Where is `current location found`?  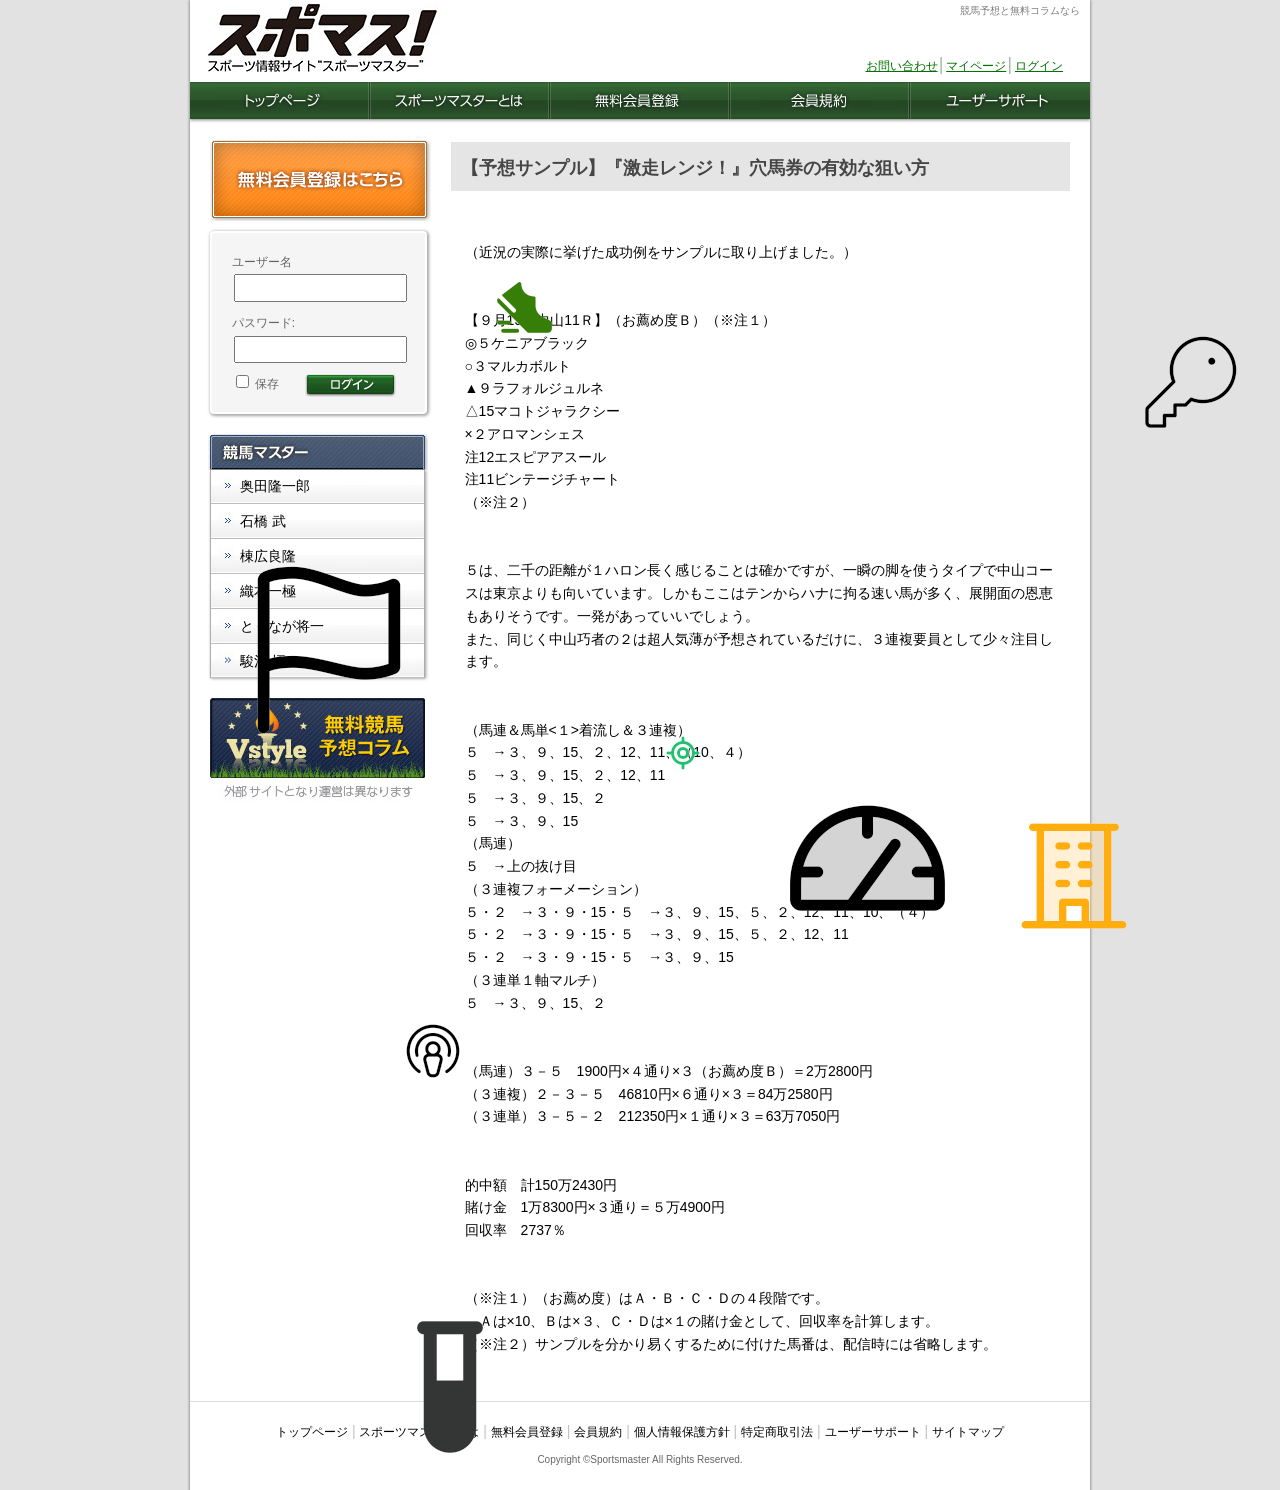 current location found is located at coordinates (683, 753).